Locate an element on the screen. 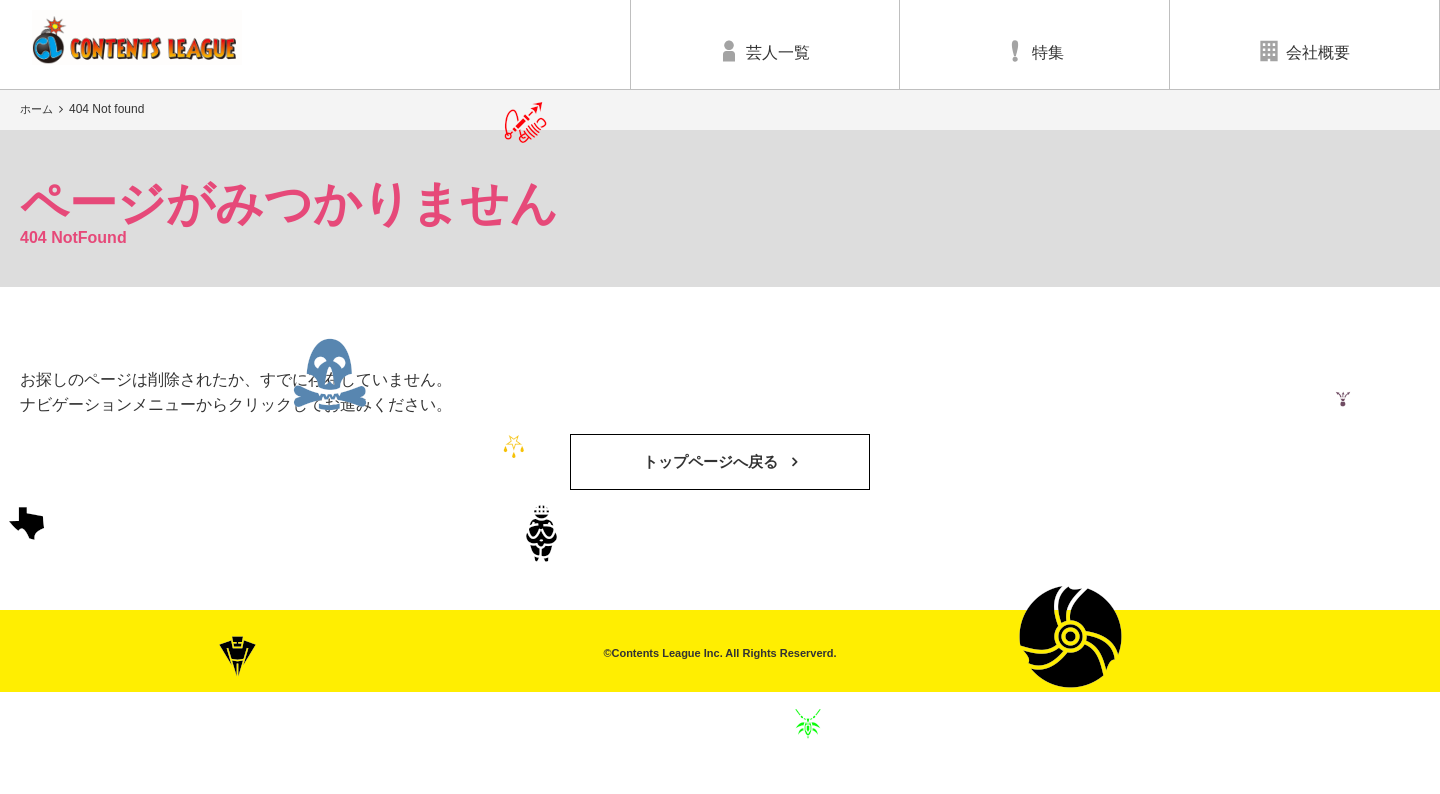 Image resolution: width=1440 pixels, height=794 pixels. activate morph ball transformation is located at coordinates (1070, 636).